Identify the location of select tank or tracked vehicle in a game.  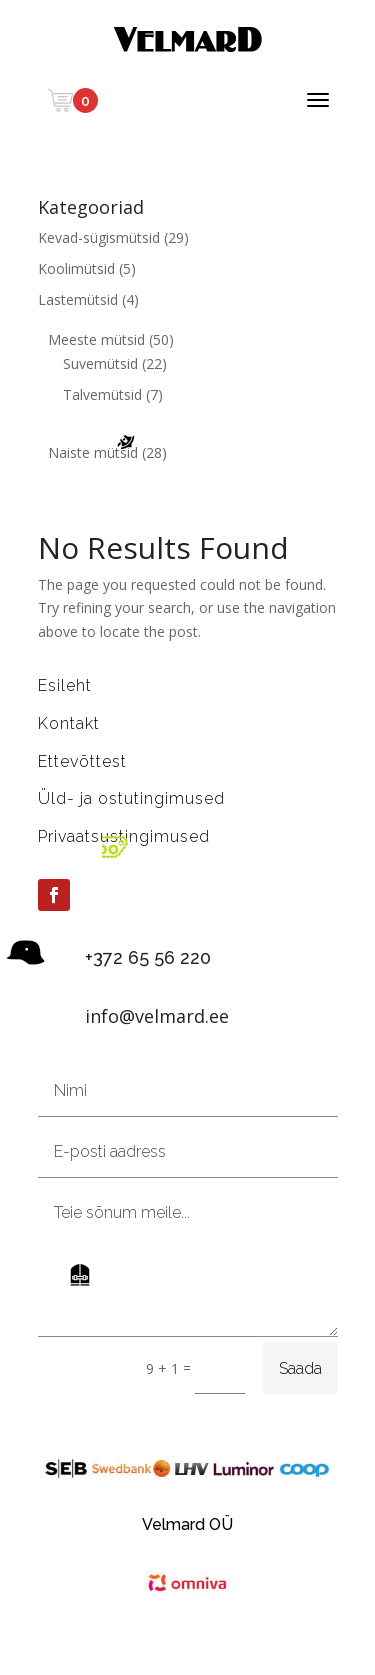
(115, 847).